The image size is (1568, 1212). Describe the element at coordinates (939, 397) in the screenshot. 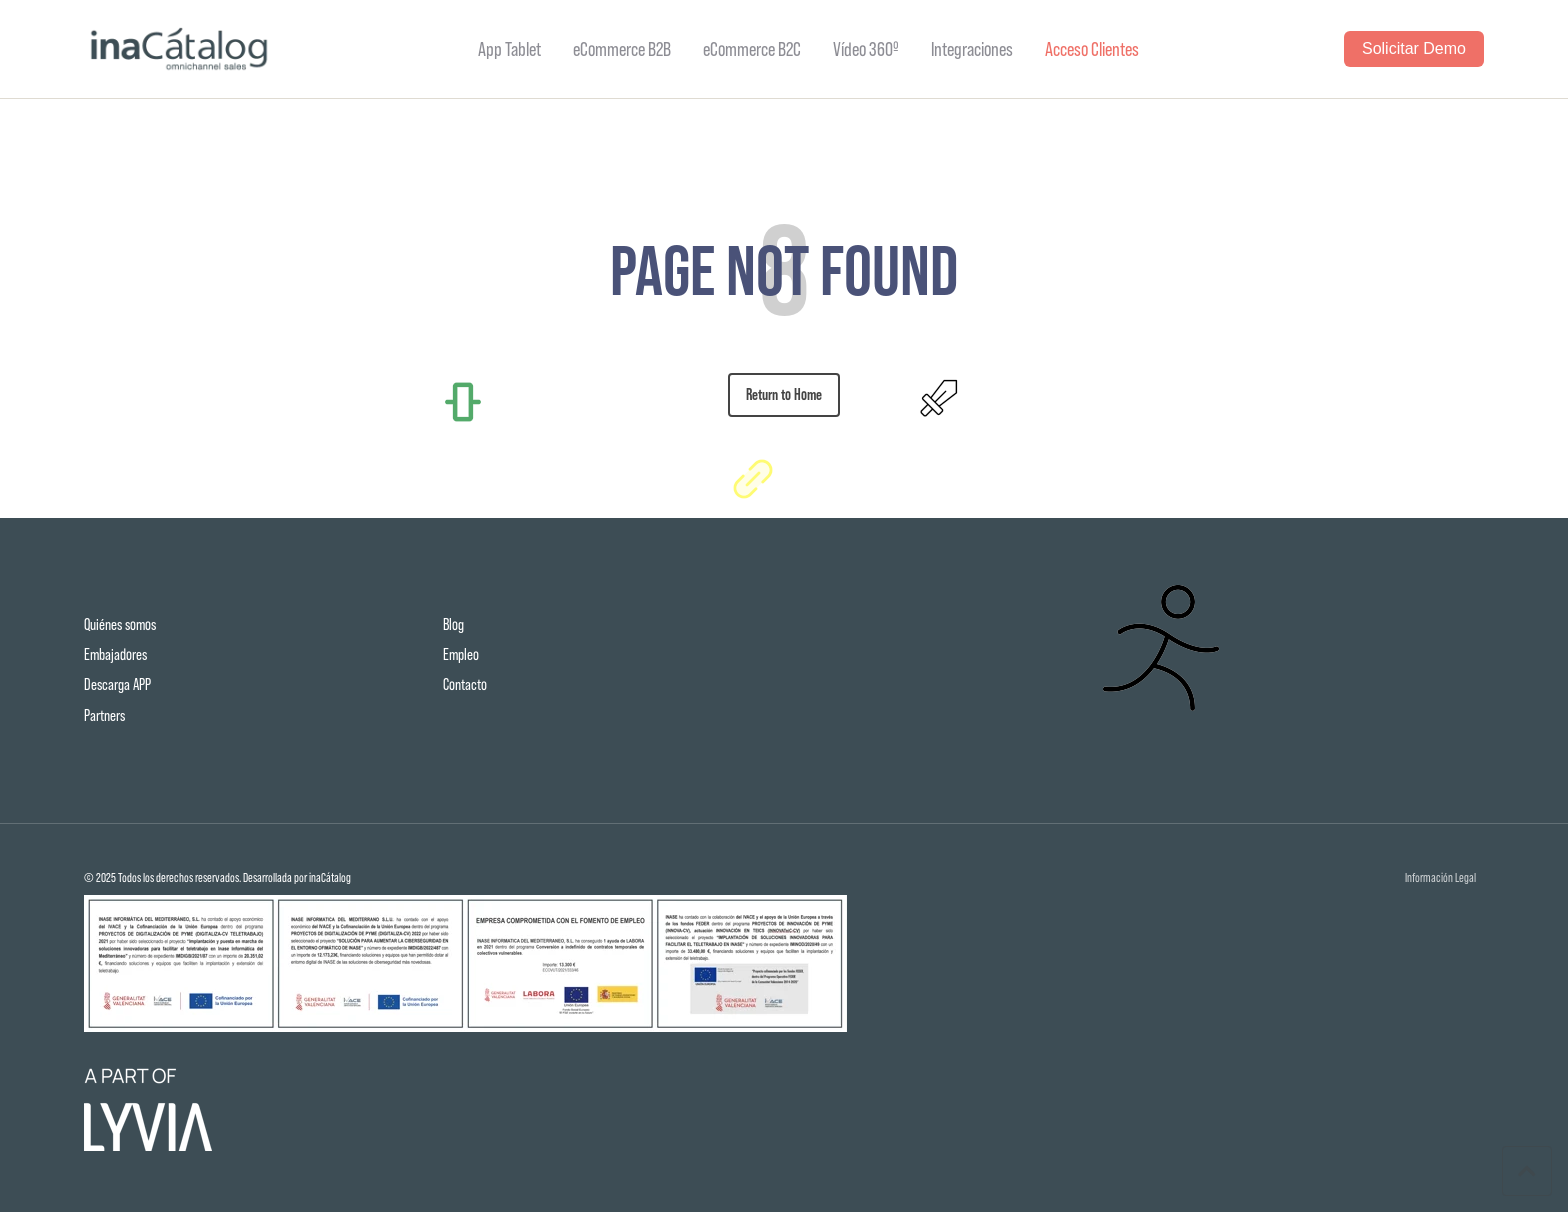

I see `access combat or battle features` at that location.